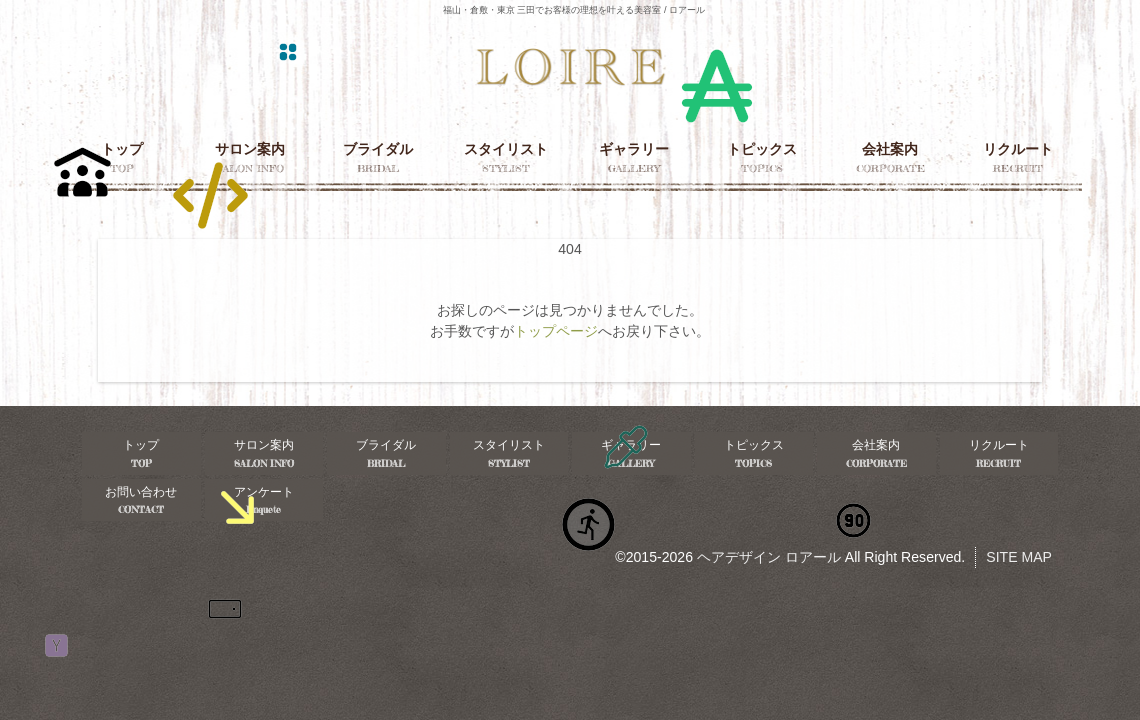  I want to click on pick a color from the screen, so click(626, 447).